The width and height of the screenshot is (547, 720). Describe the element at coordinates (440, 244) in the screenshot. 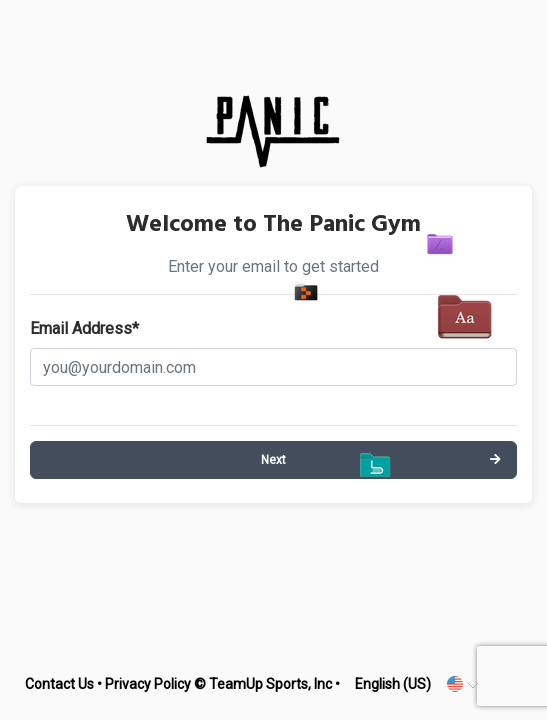

I see `access the root directory` at that location.